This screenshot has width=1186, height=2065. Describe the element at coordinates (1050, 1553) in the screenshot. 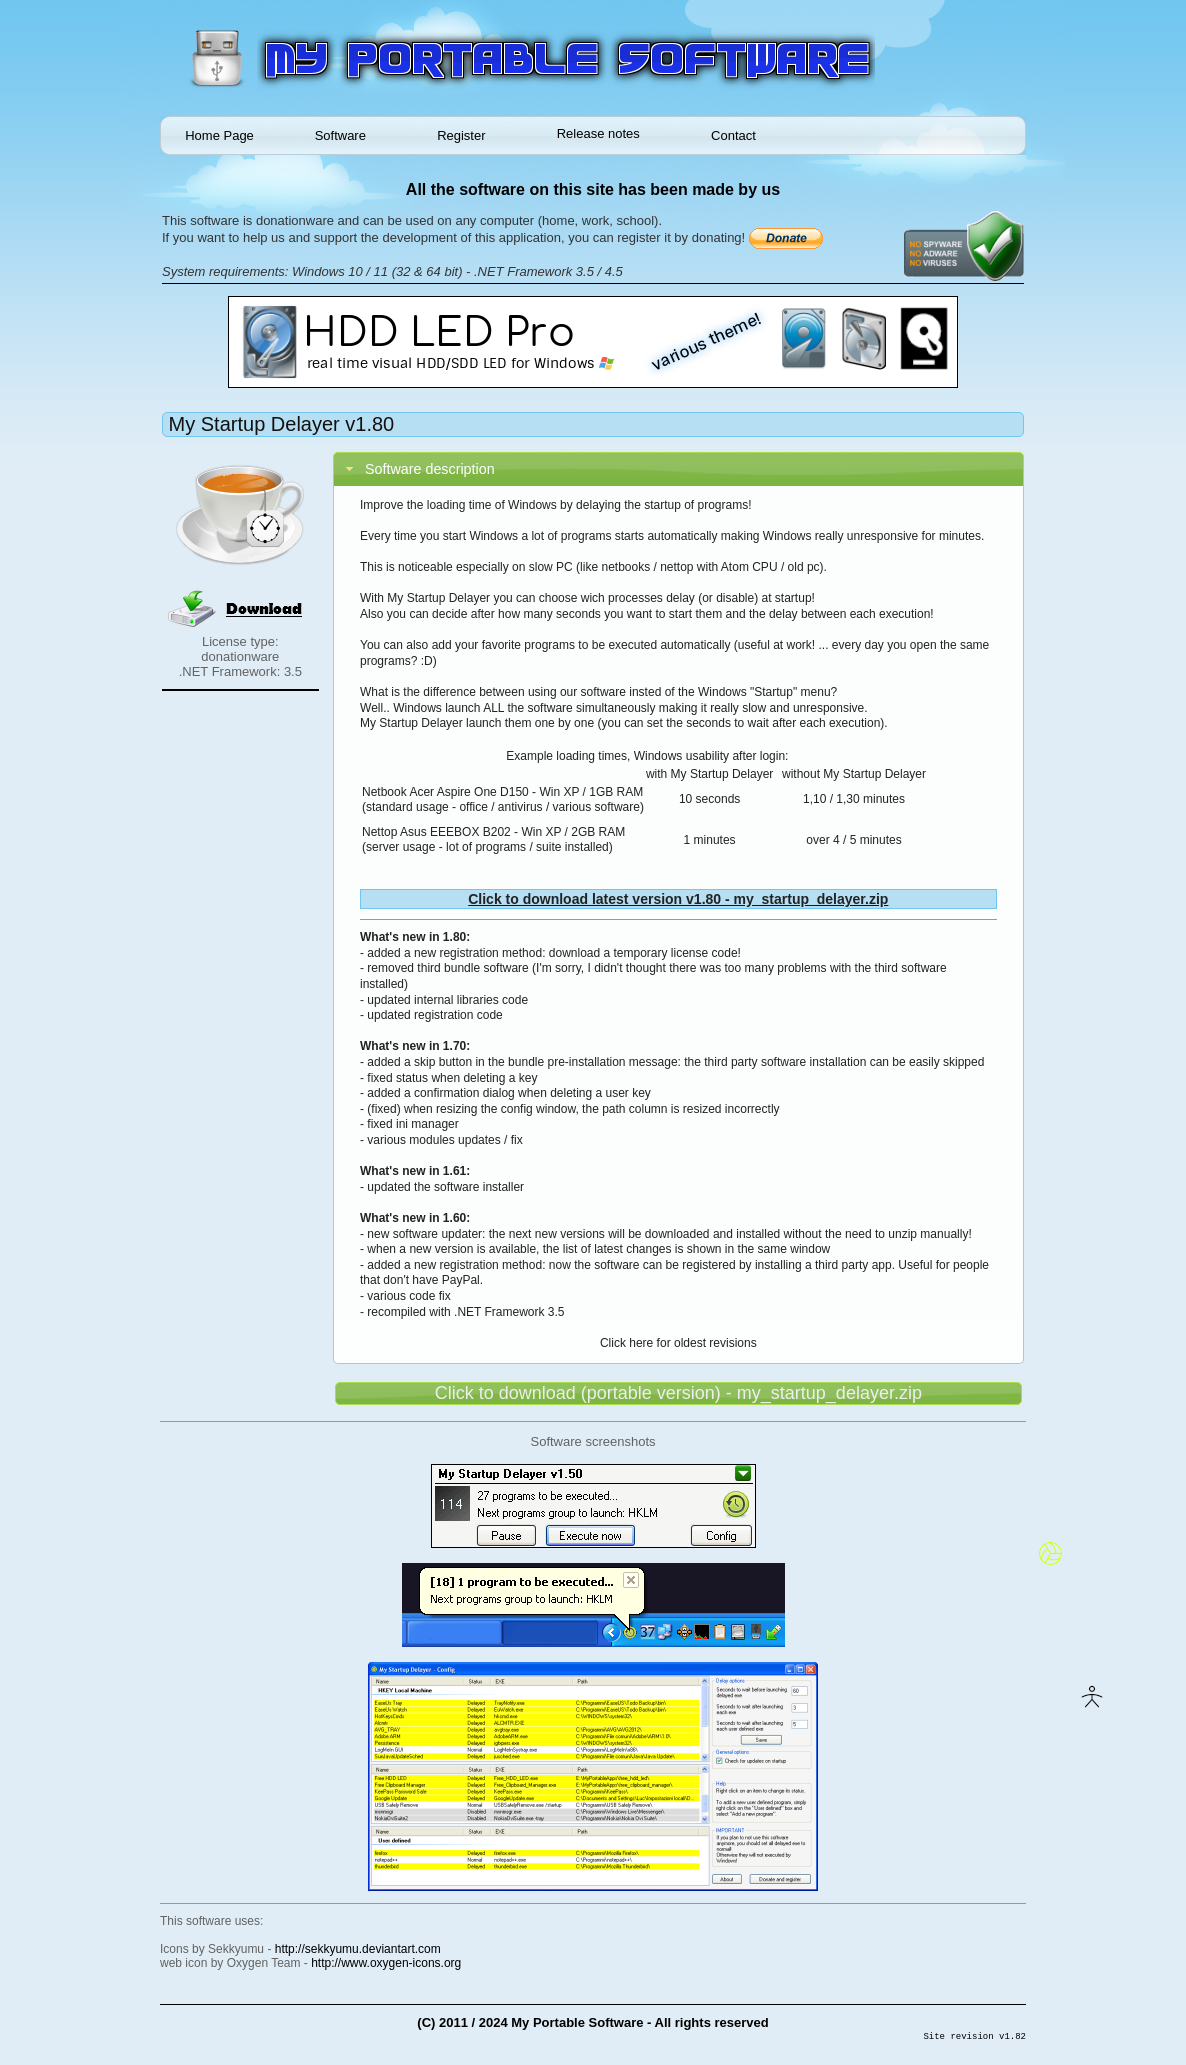

I see `view volleyball or beach sports activities` at that location.